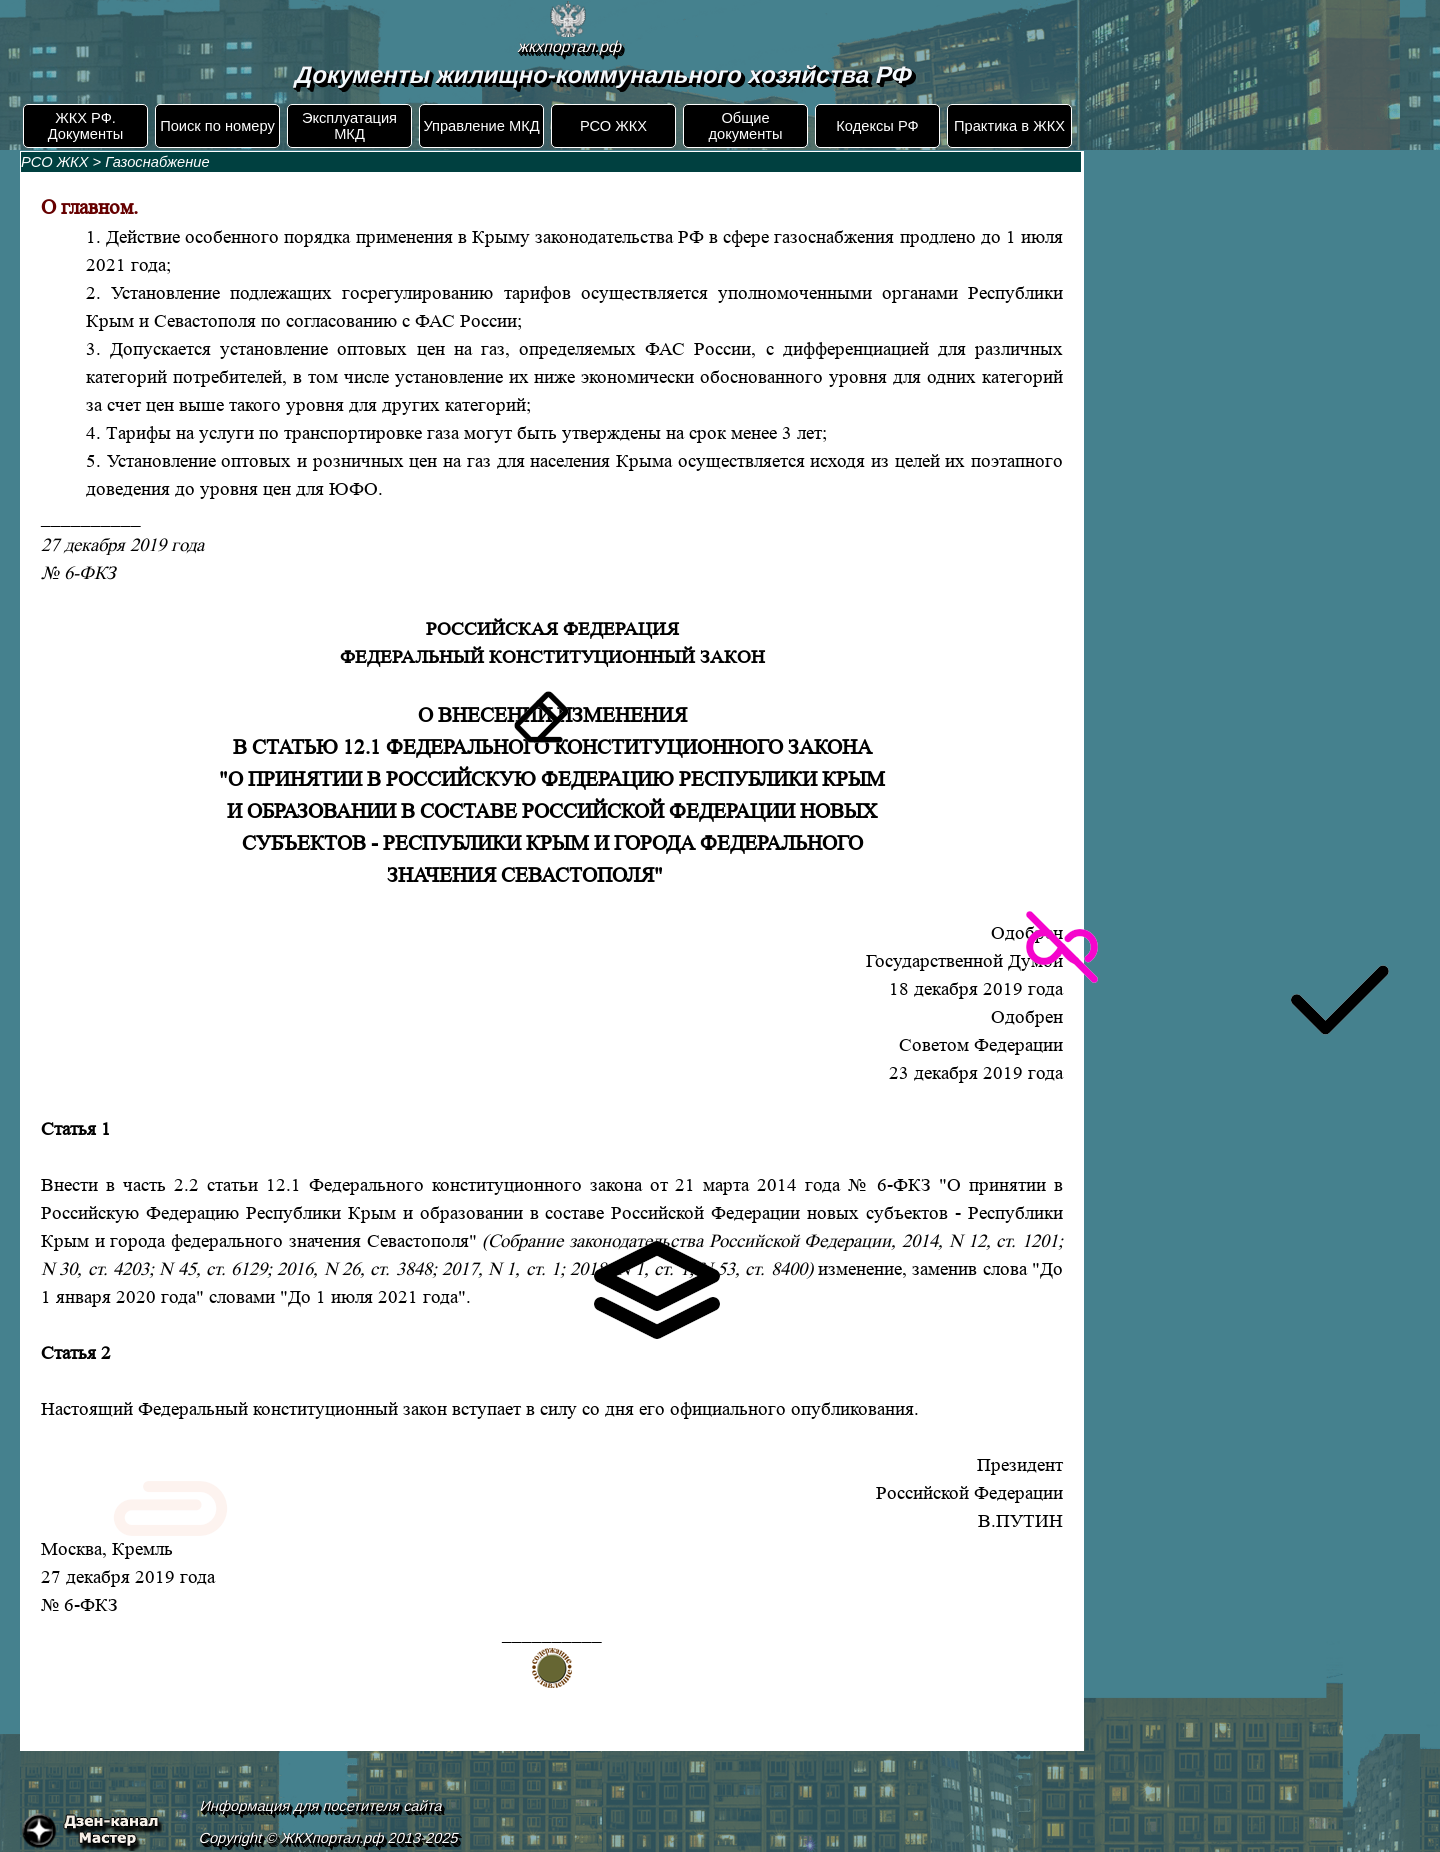 The image size is (1440, 1852). What do you see at coordinates (540, 717) in the screenshot?
I see `erase or delete selected content` at bounding box center [540, 717].